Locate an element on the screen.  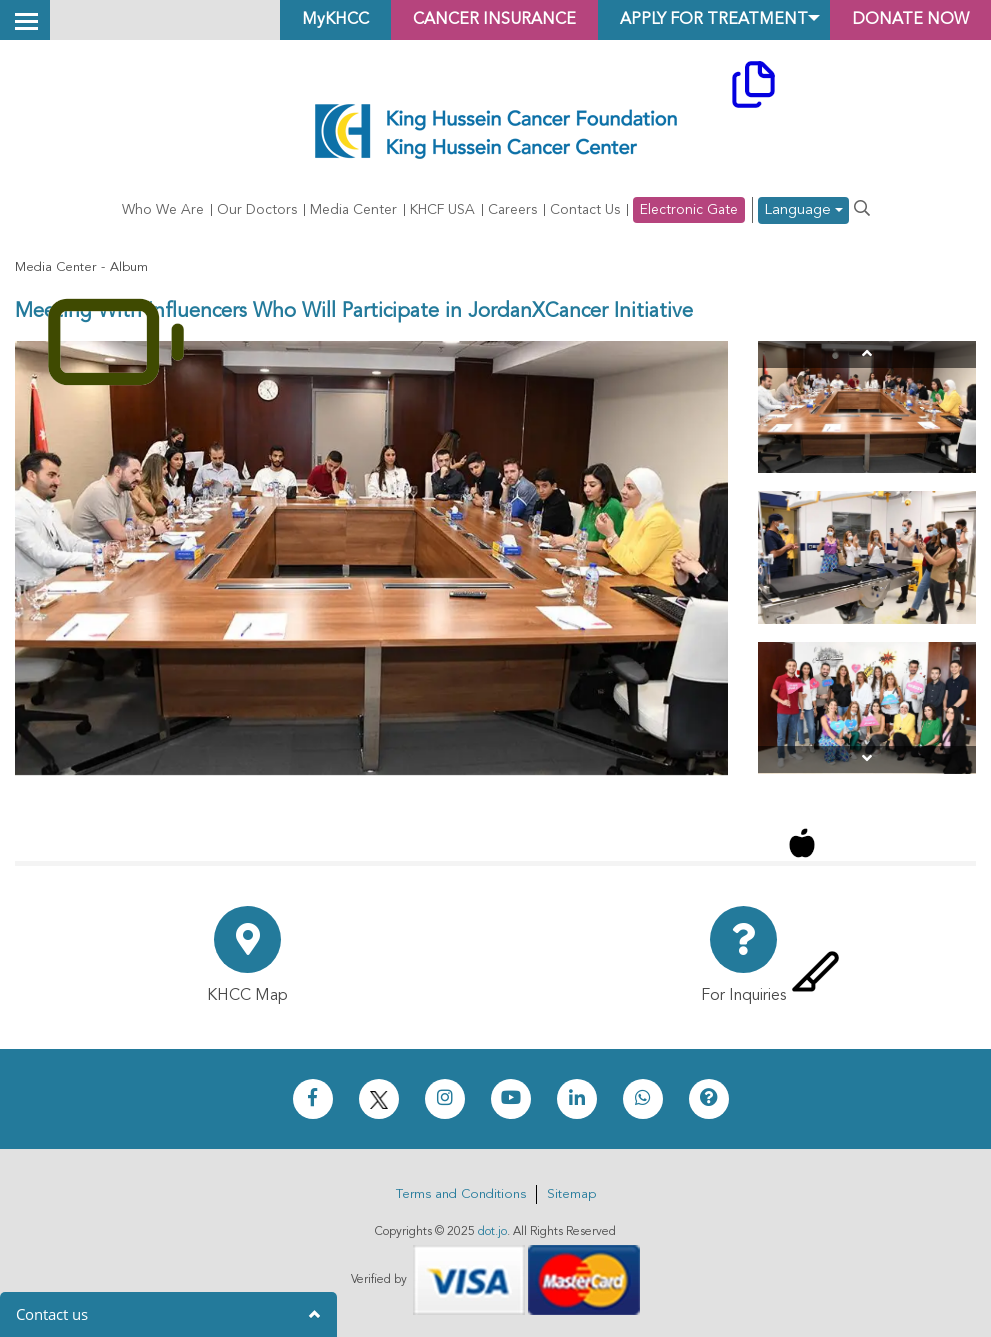
indicates current battery level is located at coordinates (116, 342).